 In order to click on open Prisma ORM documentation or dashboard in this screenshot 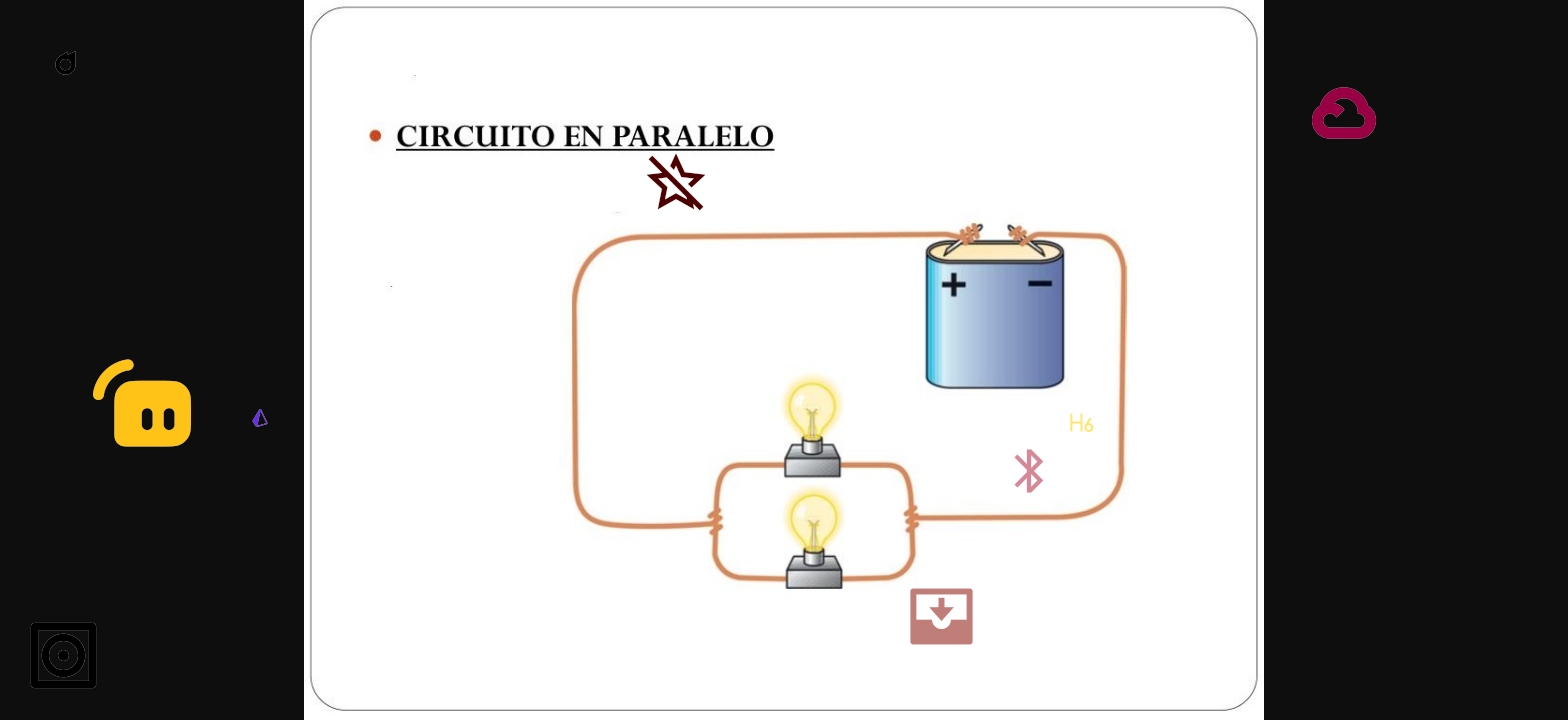, I will do `click(260, 418)`.